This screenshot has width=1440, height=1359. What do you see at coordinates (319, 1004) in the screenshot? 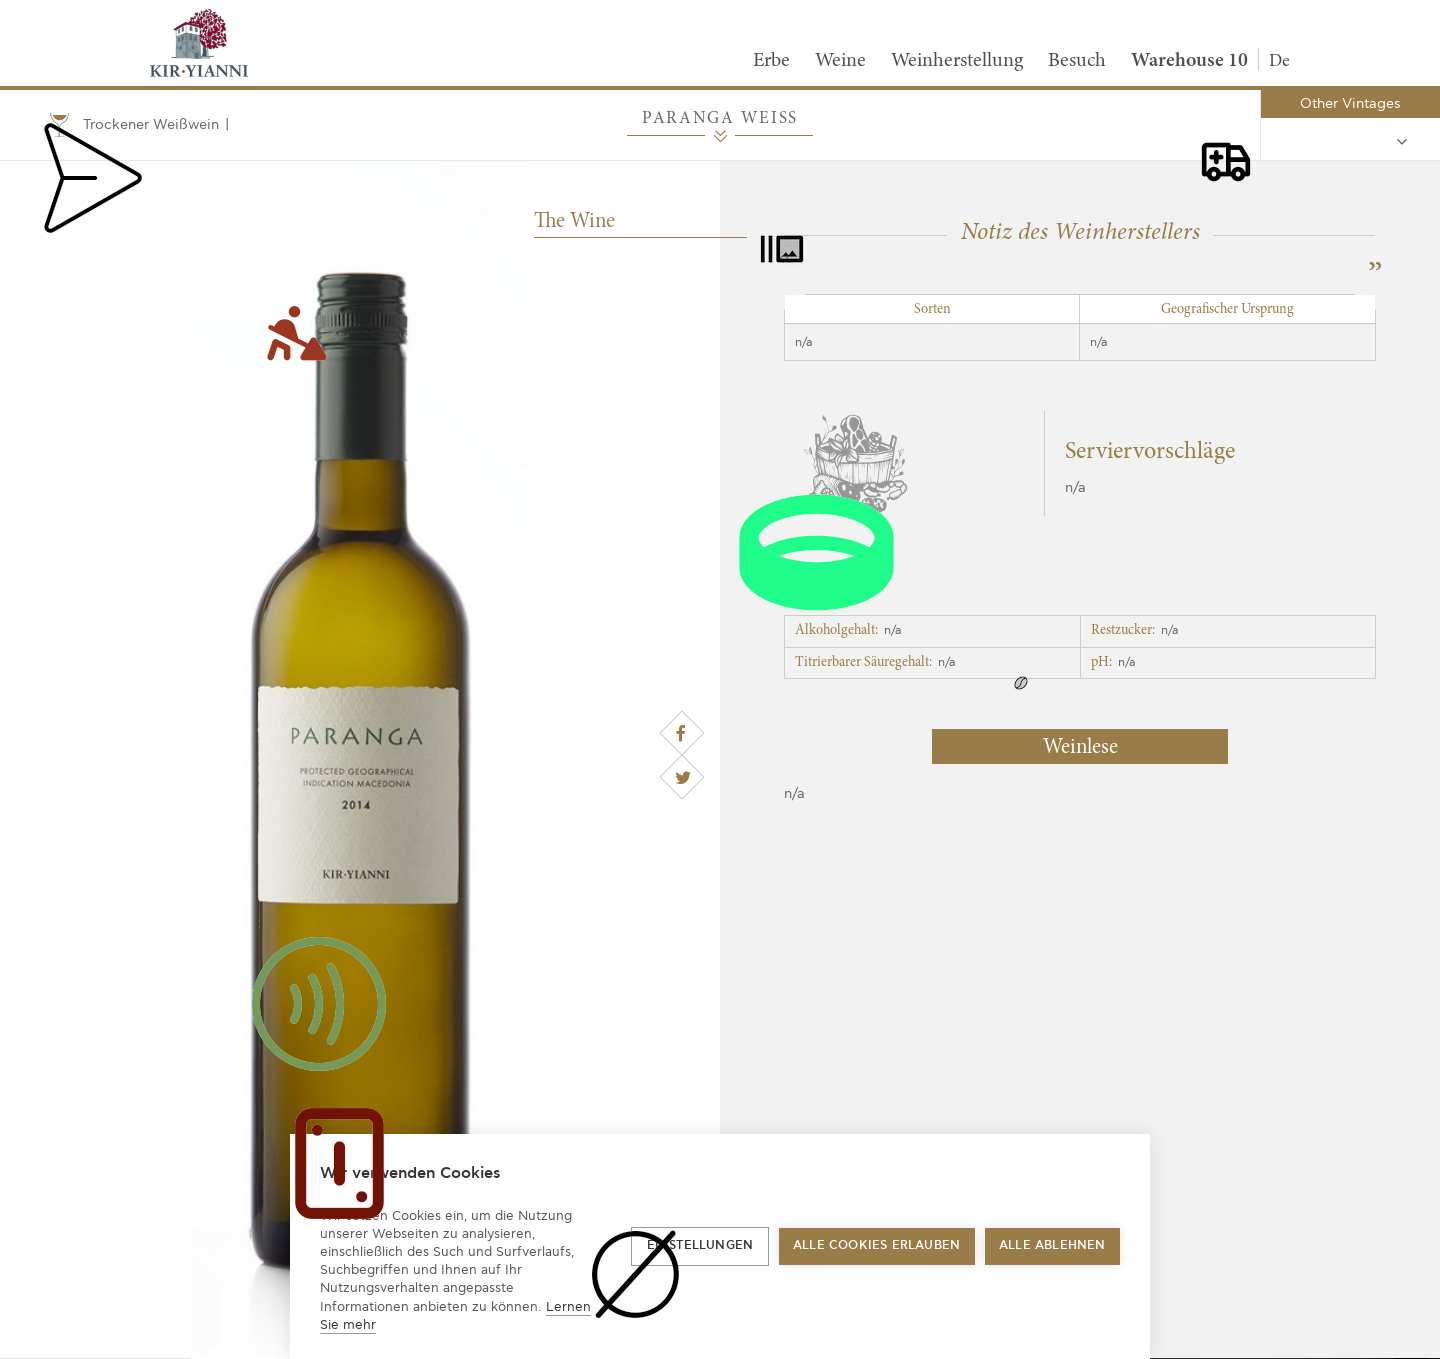
I see `tap to pay with contactless payment` at bounding box center [319, 1004].